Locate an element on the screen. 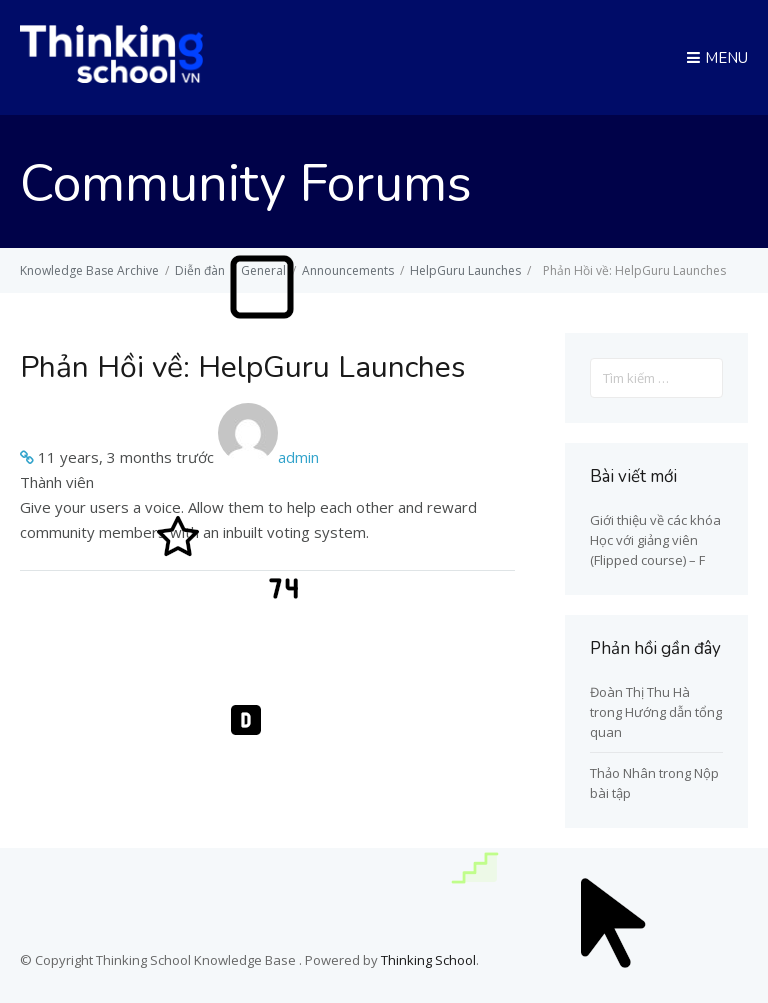 The height and width of the screenshot is (1003, 768). view step count or fitness progress is located at coordinates (475, 868).